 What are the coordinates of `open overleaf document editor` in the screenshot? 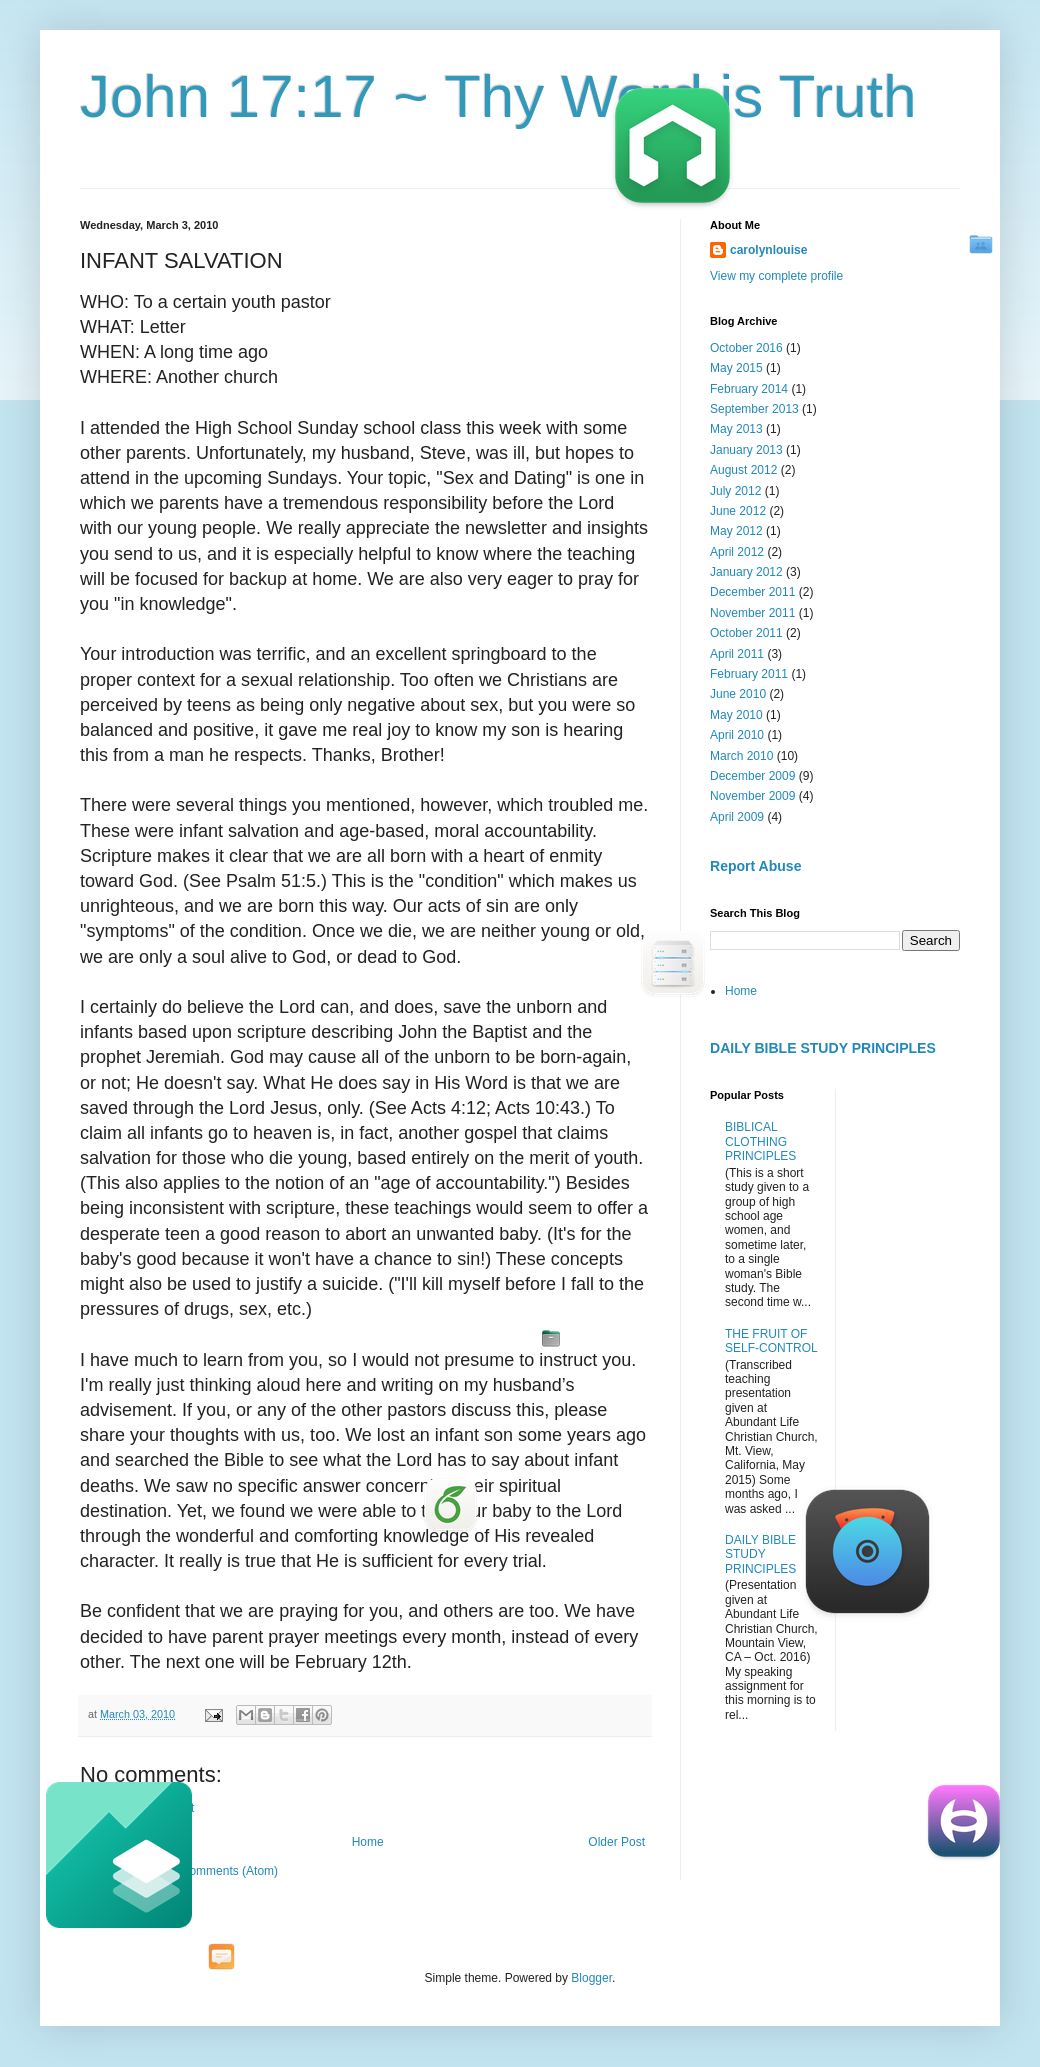 It's located at (450, 1504).